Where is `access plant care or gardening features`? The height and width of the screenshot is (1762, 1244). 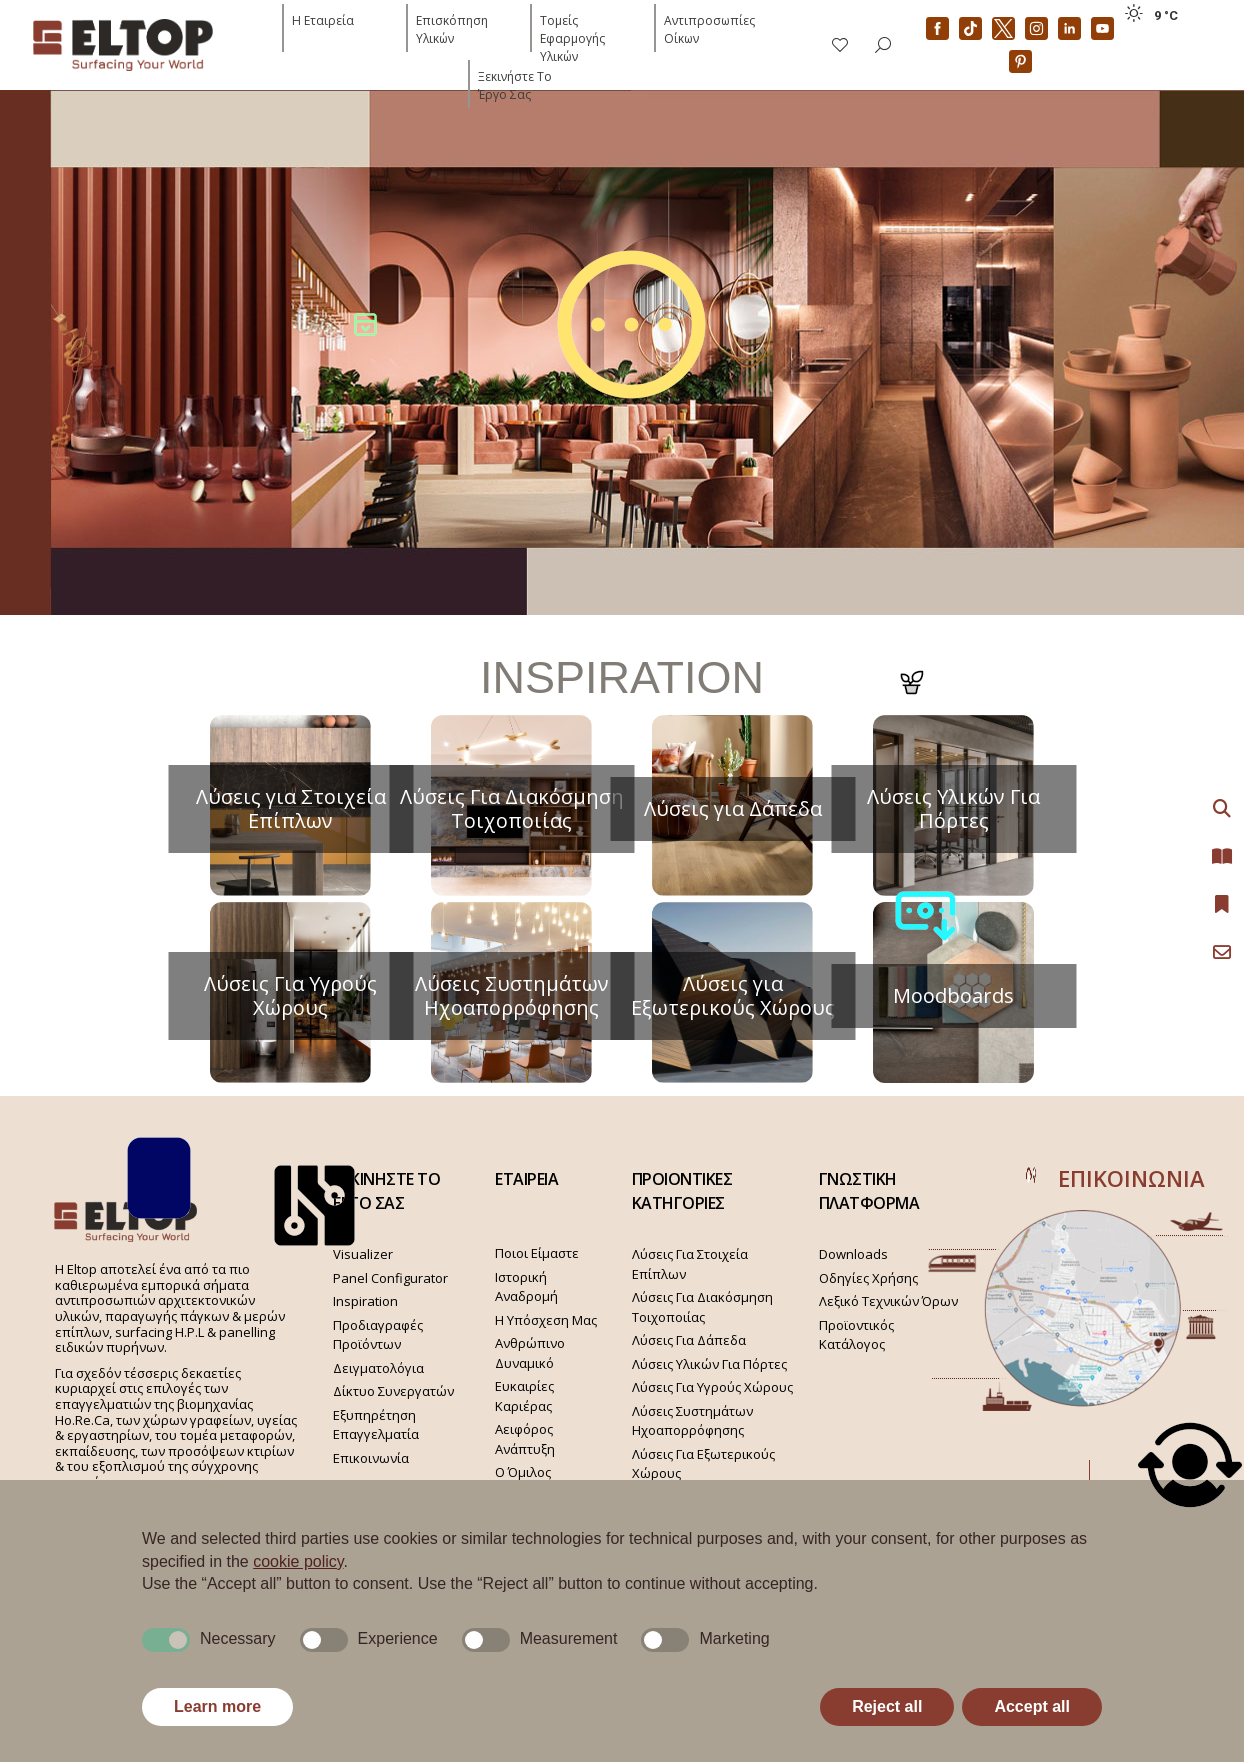 access plant care or gardening features is located at coordinates (911, 682).